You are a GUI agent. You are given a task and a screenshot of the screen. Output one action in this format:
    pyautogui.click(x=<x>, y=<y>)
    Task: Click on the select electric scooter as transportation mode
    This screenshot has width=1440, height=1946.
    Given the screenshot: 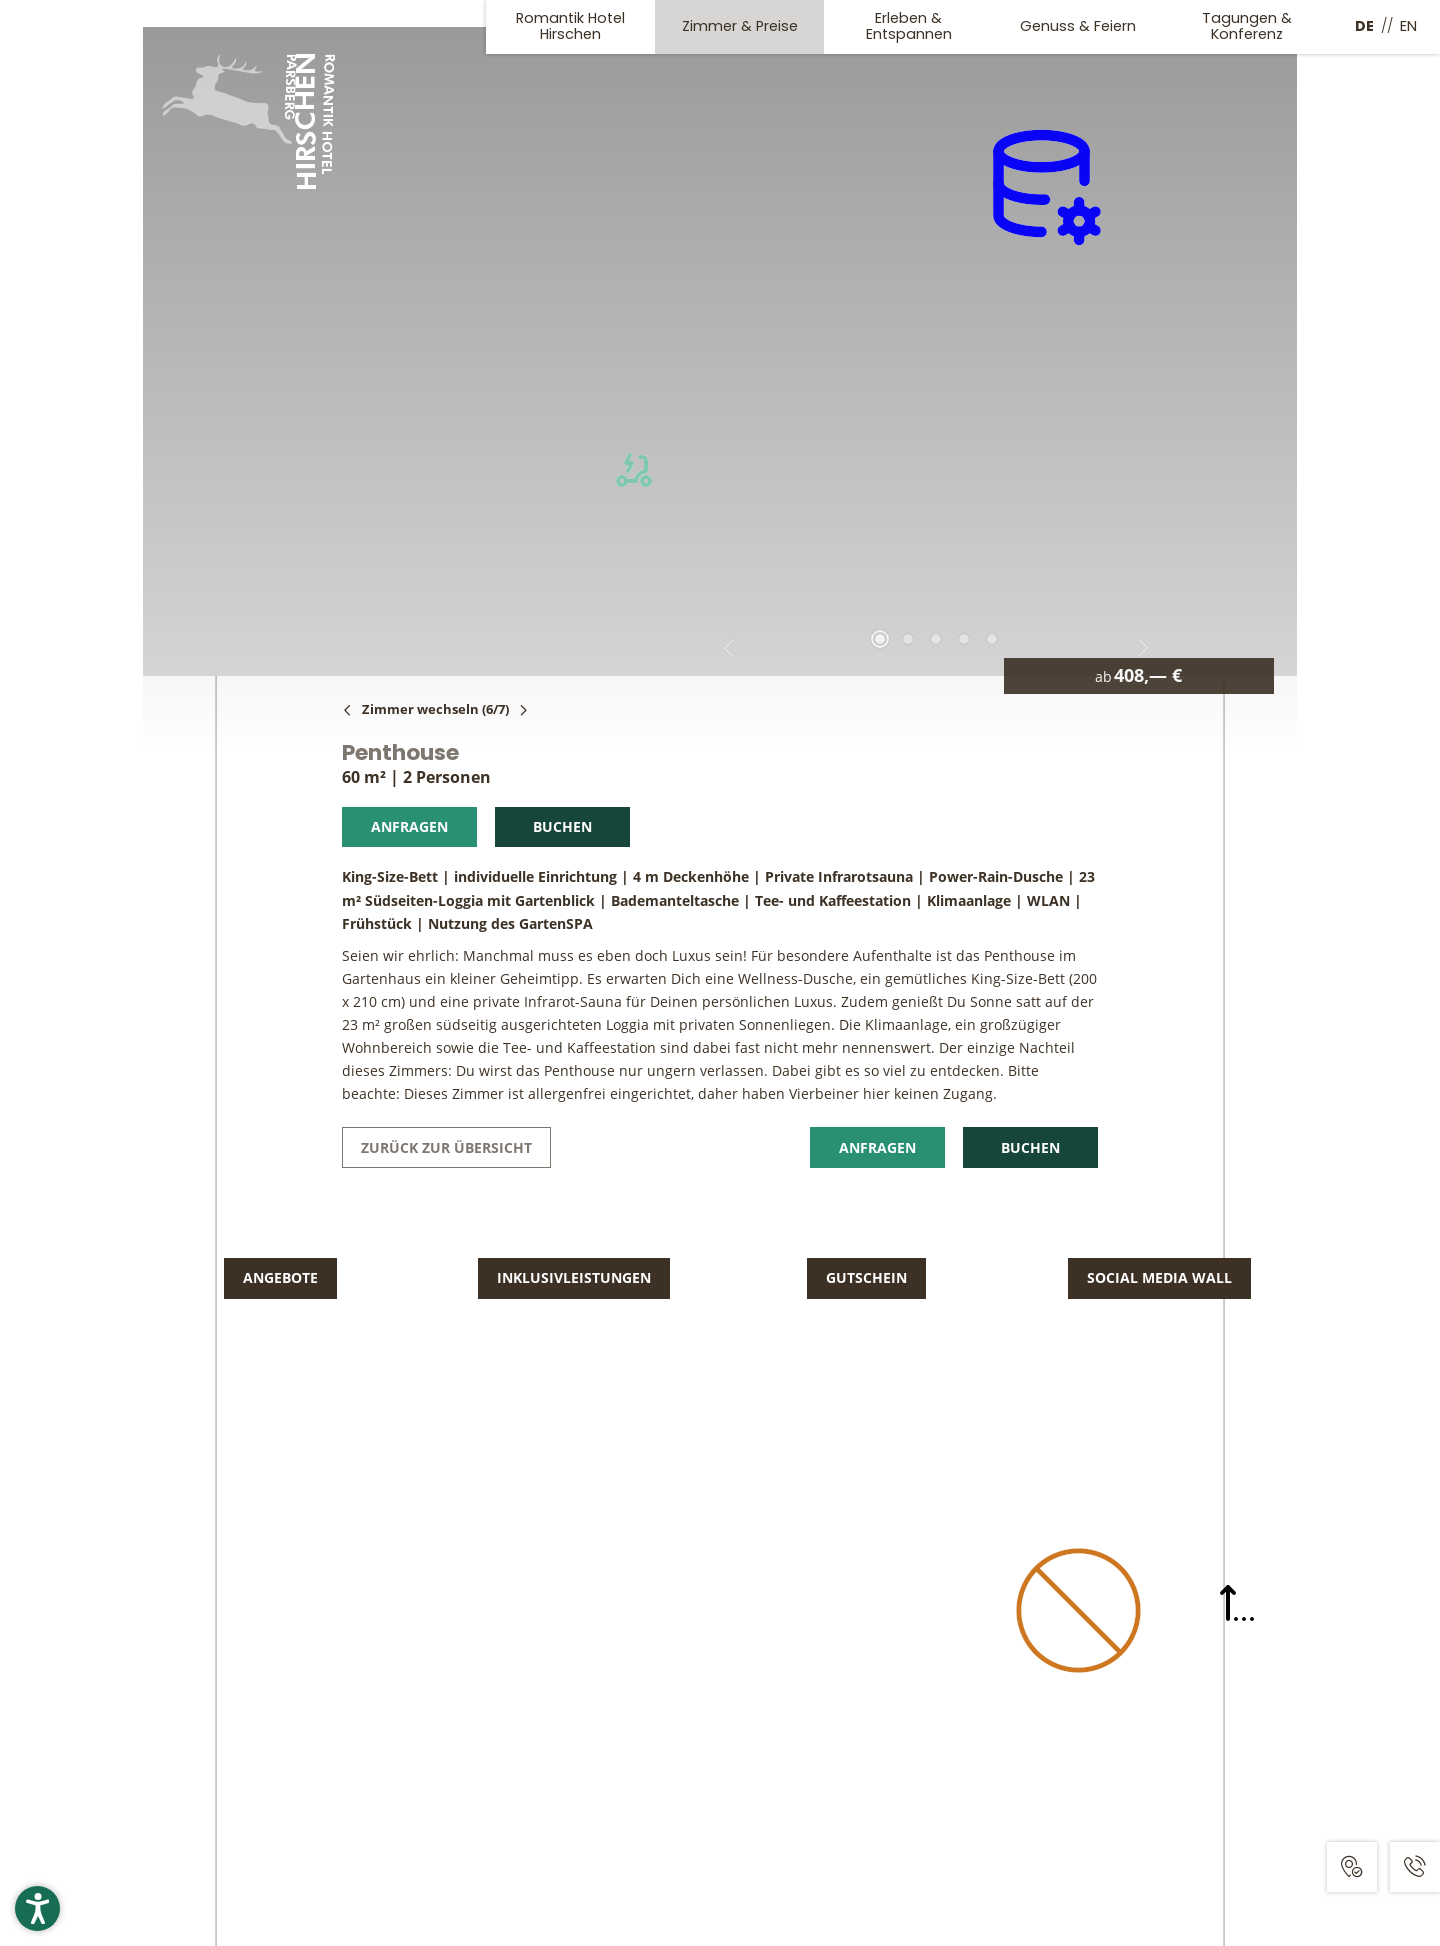 What is the action you would take?
    pyautogui.click(x=634, y=471)
    